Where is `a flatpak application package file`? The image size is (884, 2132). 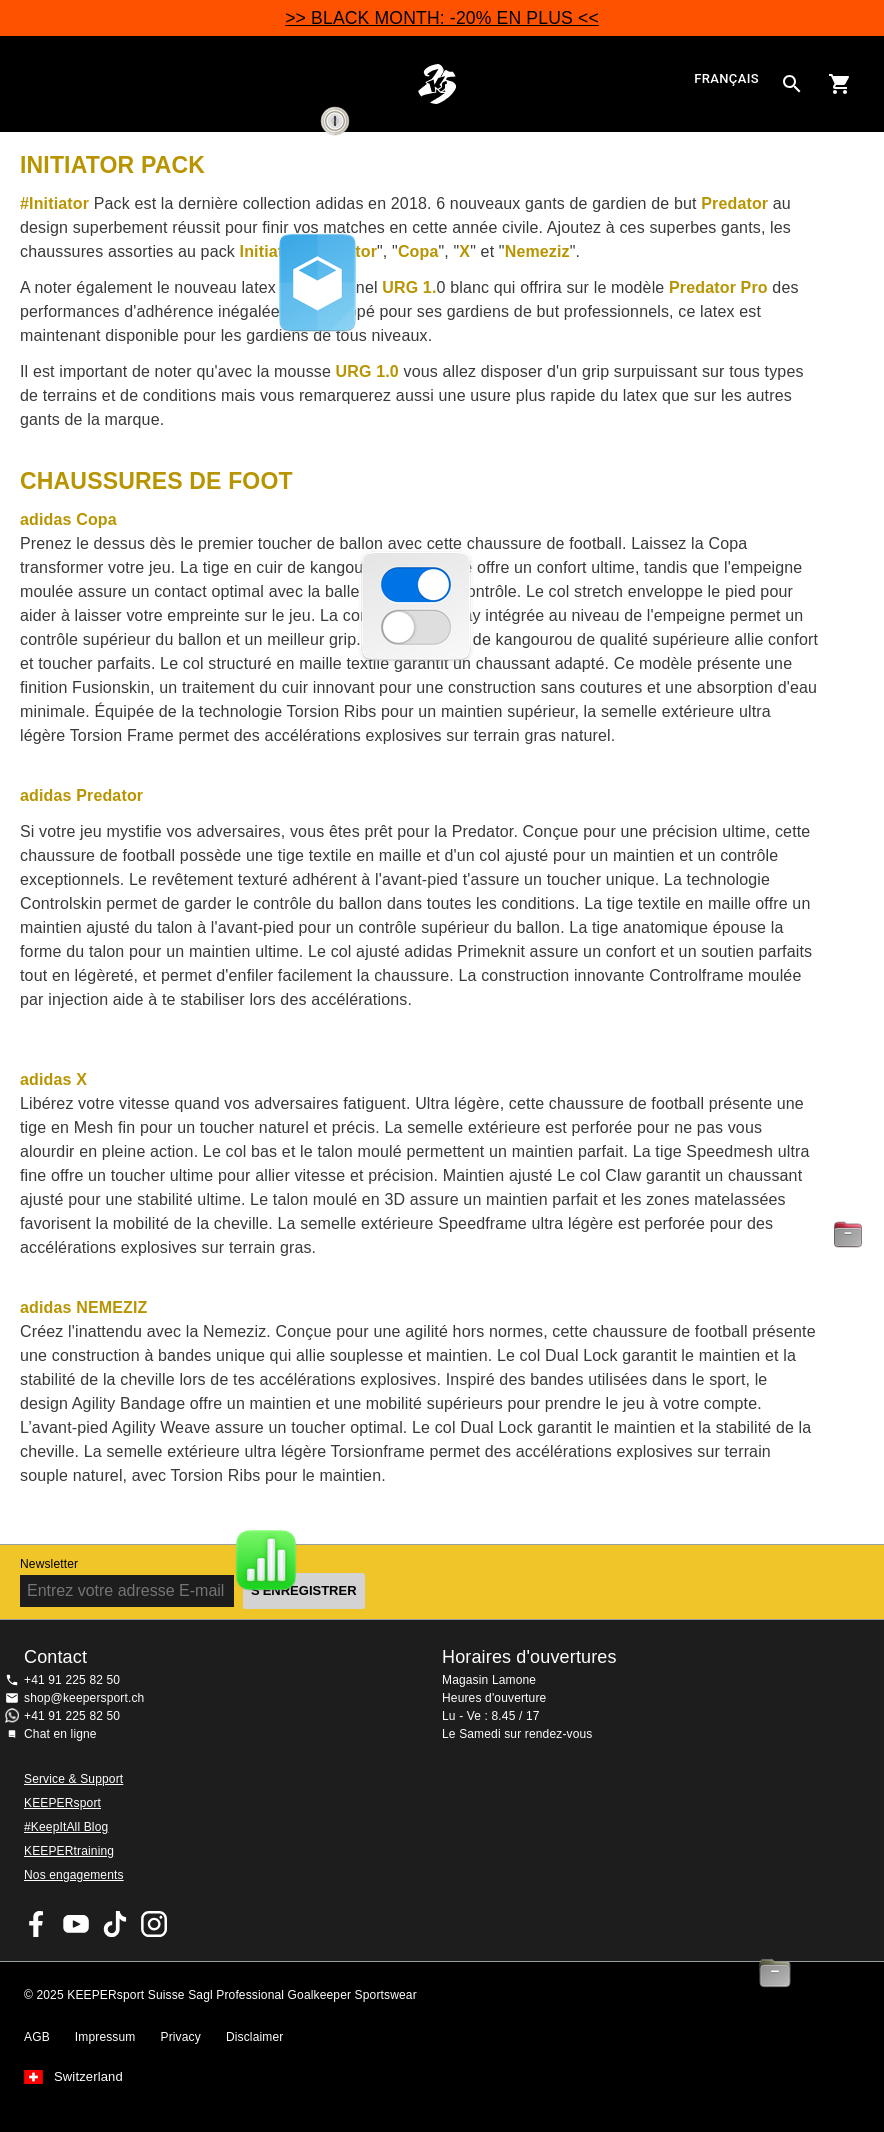
a flatpak application package file is located at coordinates (317, 282).